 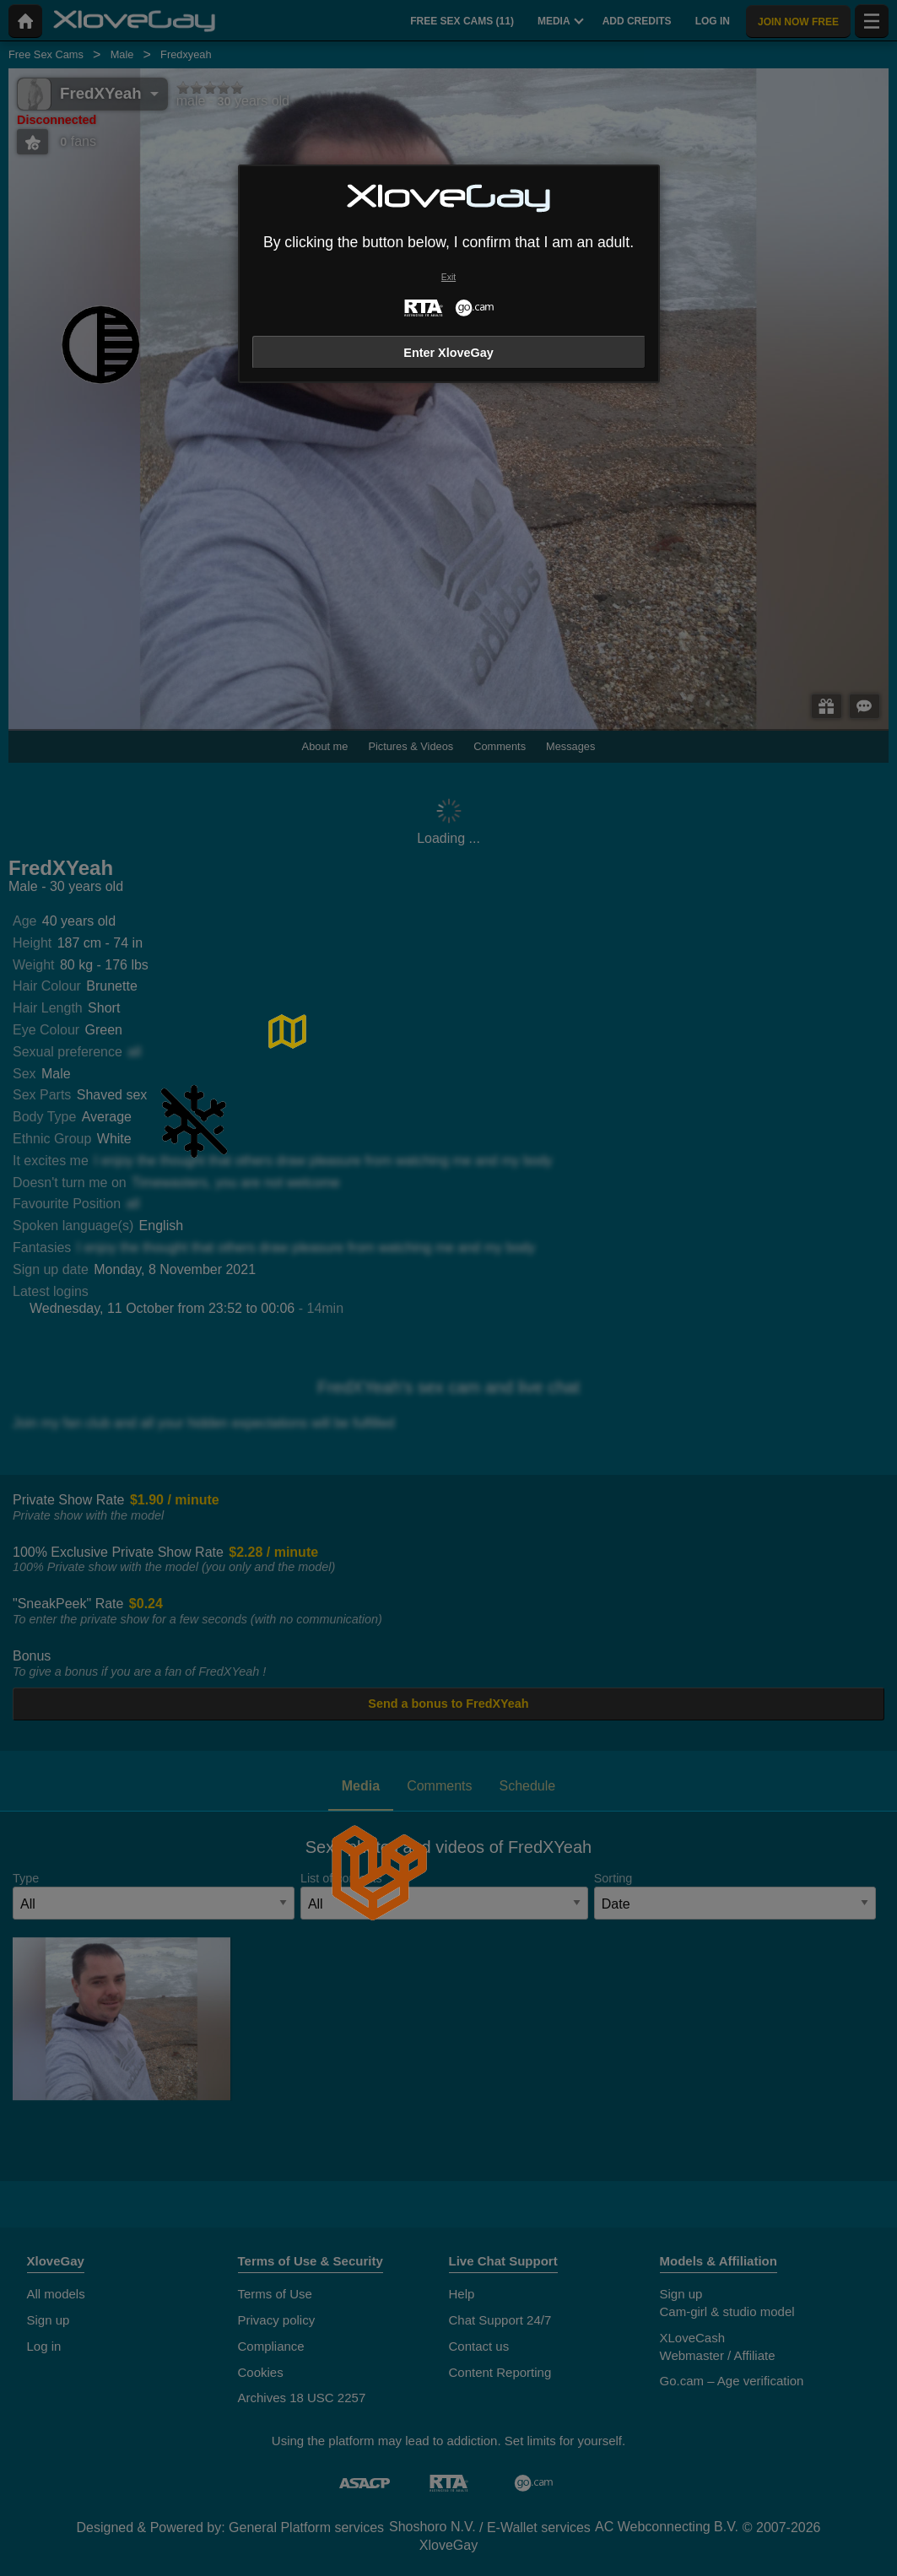 I want to click on view map or navigation, so click(x=287, y=1031).